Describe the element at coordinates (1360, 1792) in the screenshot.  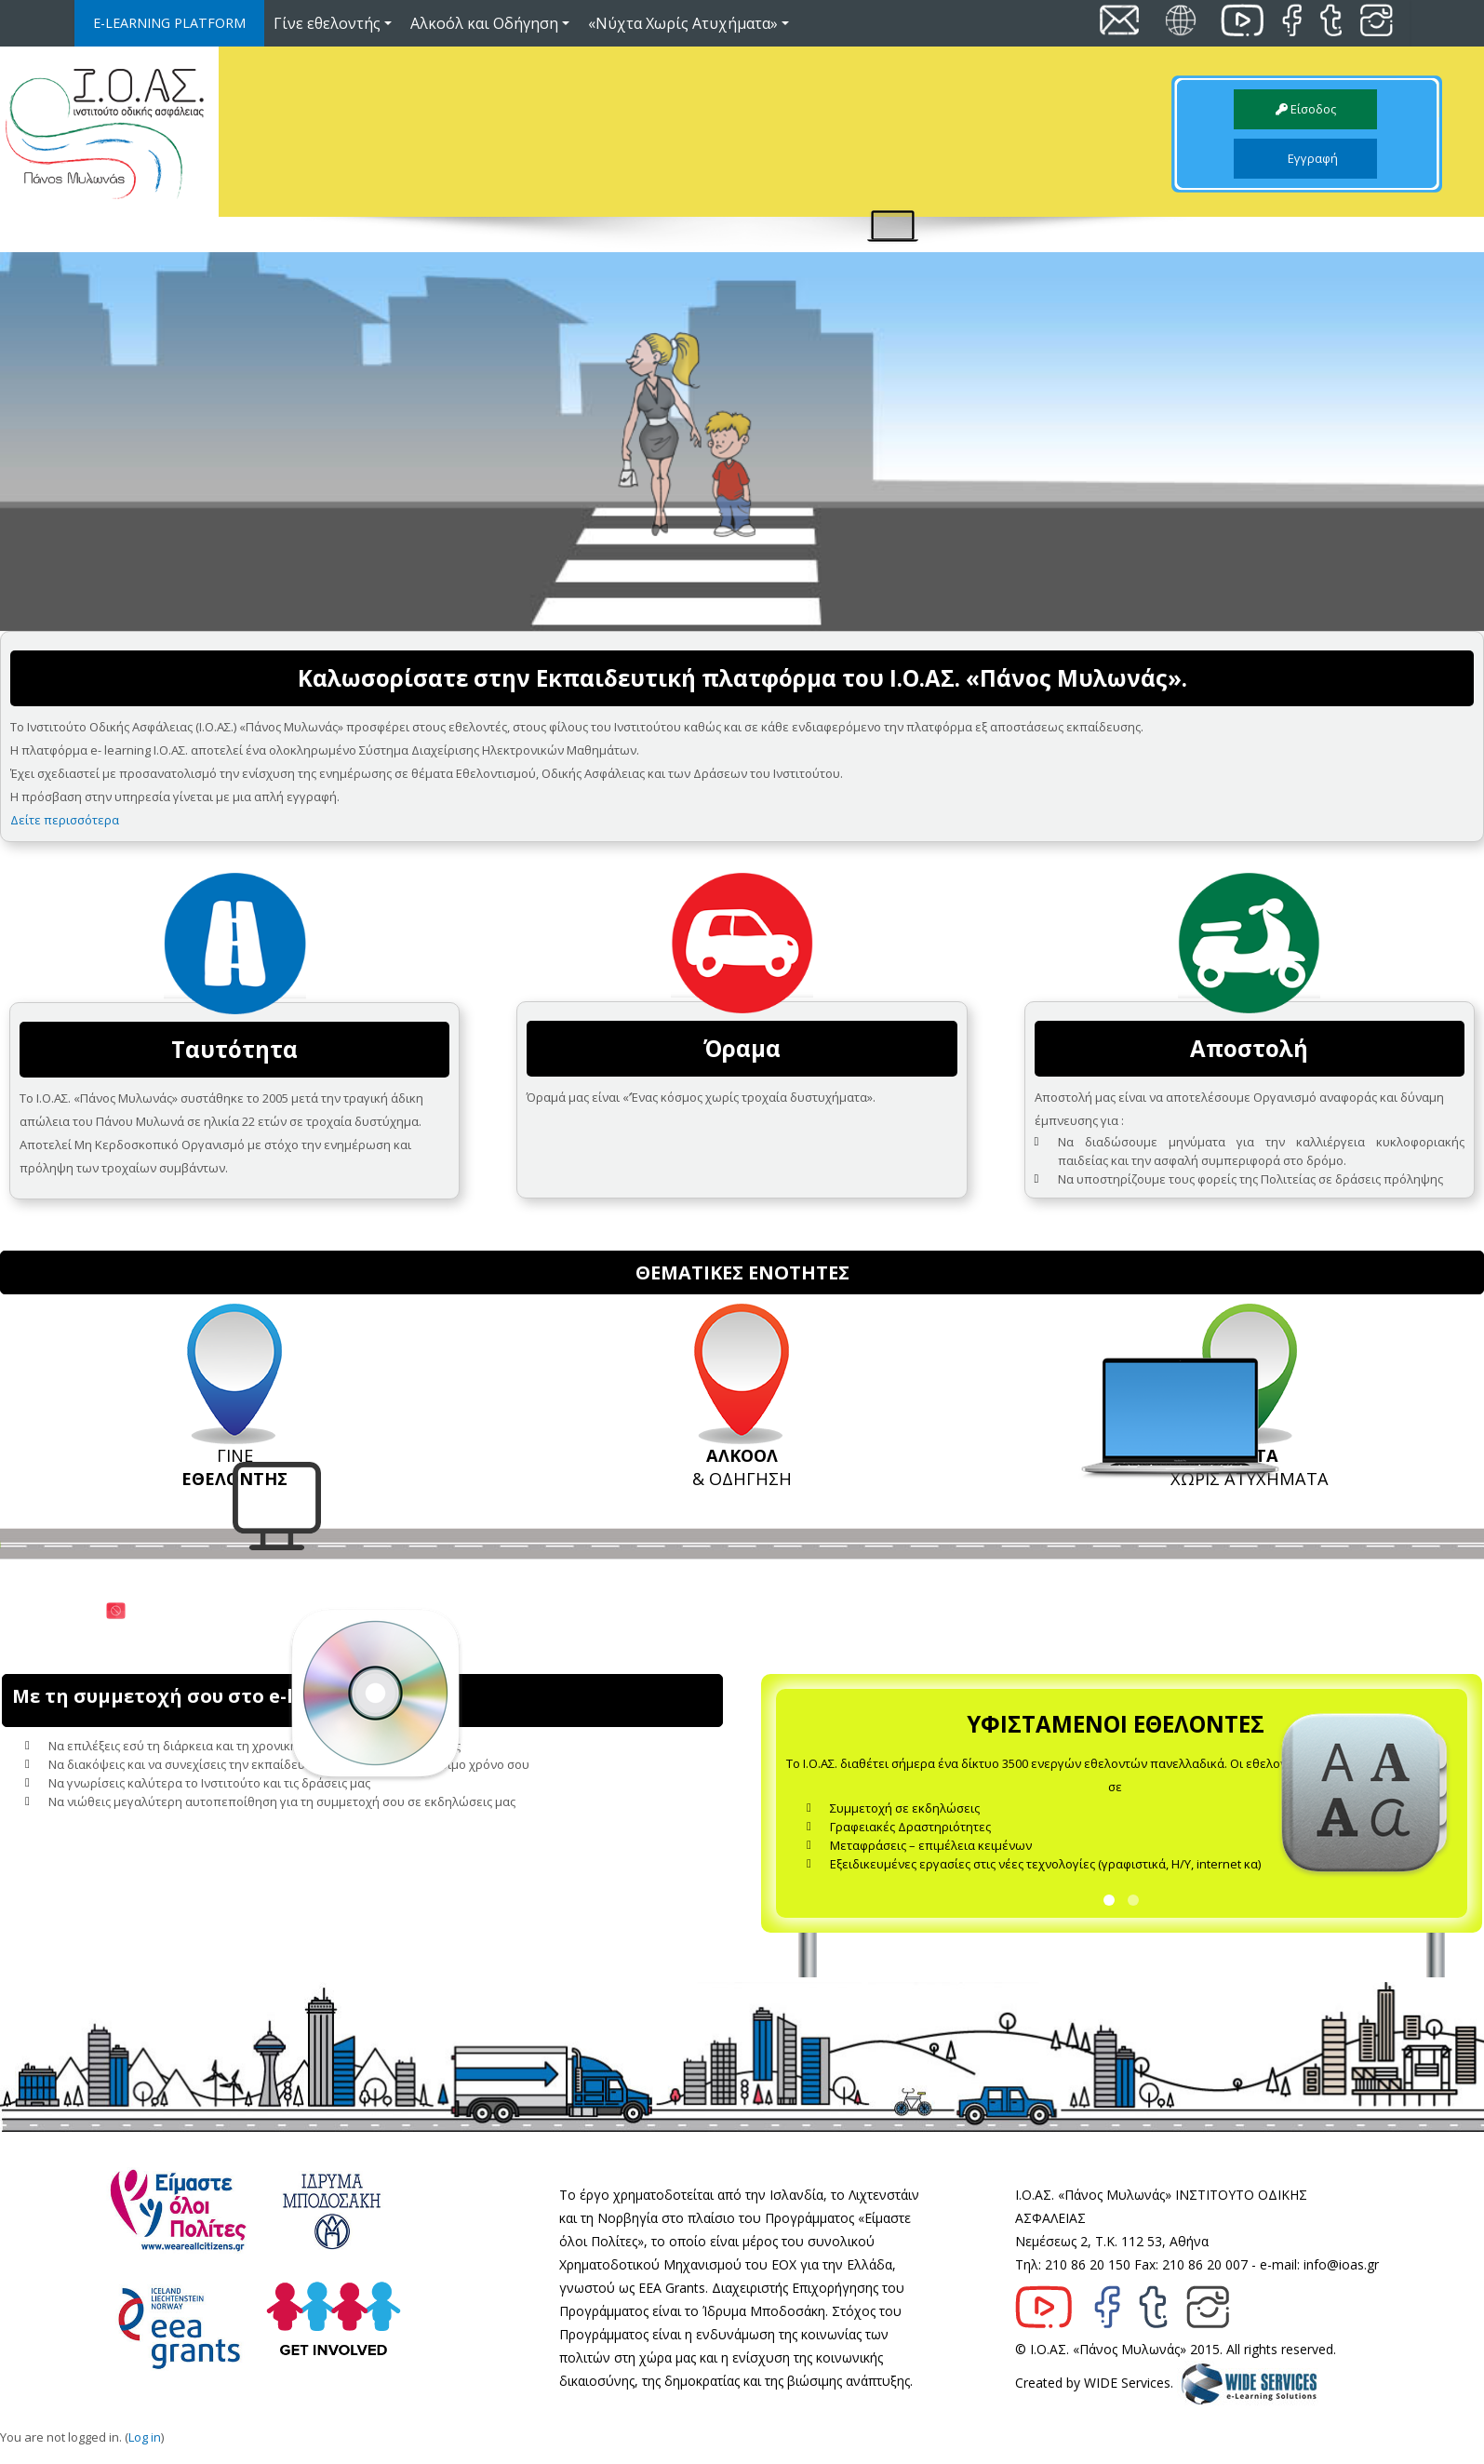
I see `open font book to manage installed fonts` at that location.